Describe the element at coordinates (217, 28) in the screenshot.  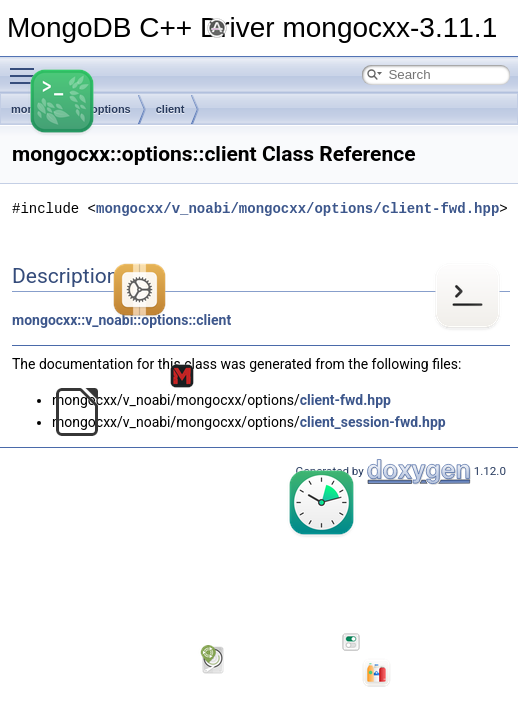
I see `open the software update manager` at that location.